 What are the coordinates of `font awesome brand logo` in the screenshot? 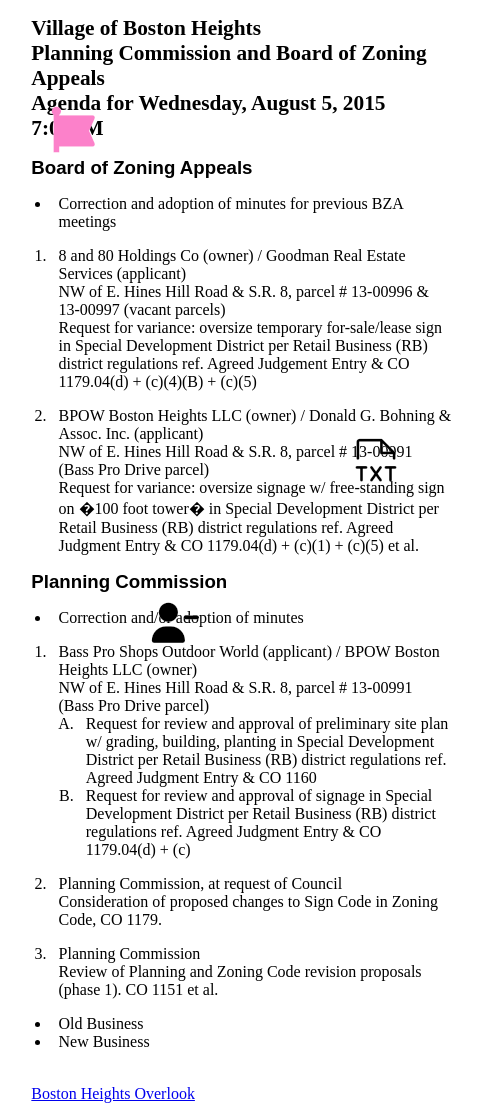 It's located at (73, 129).